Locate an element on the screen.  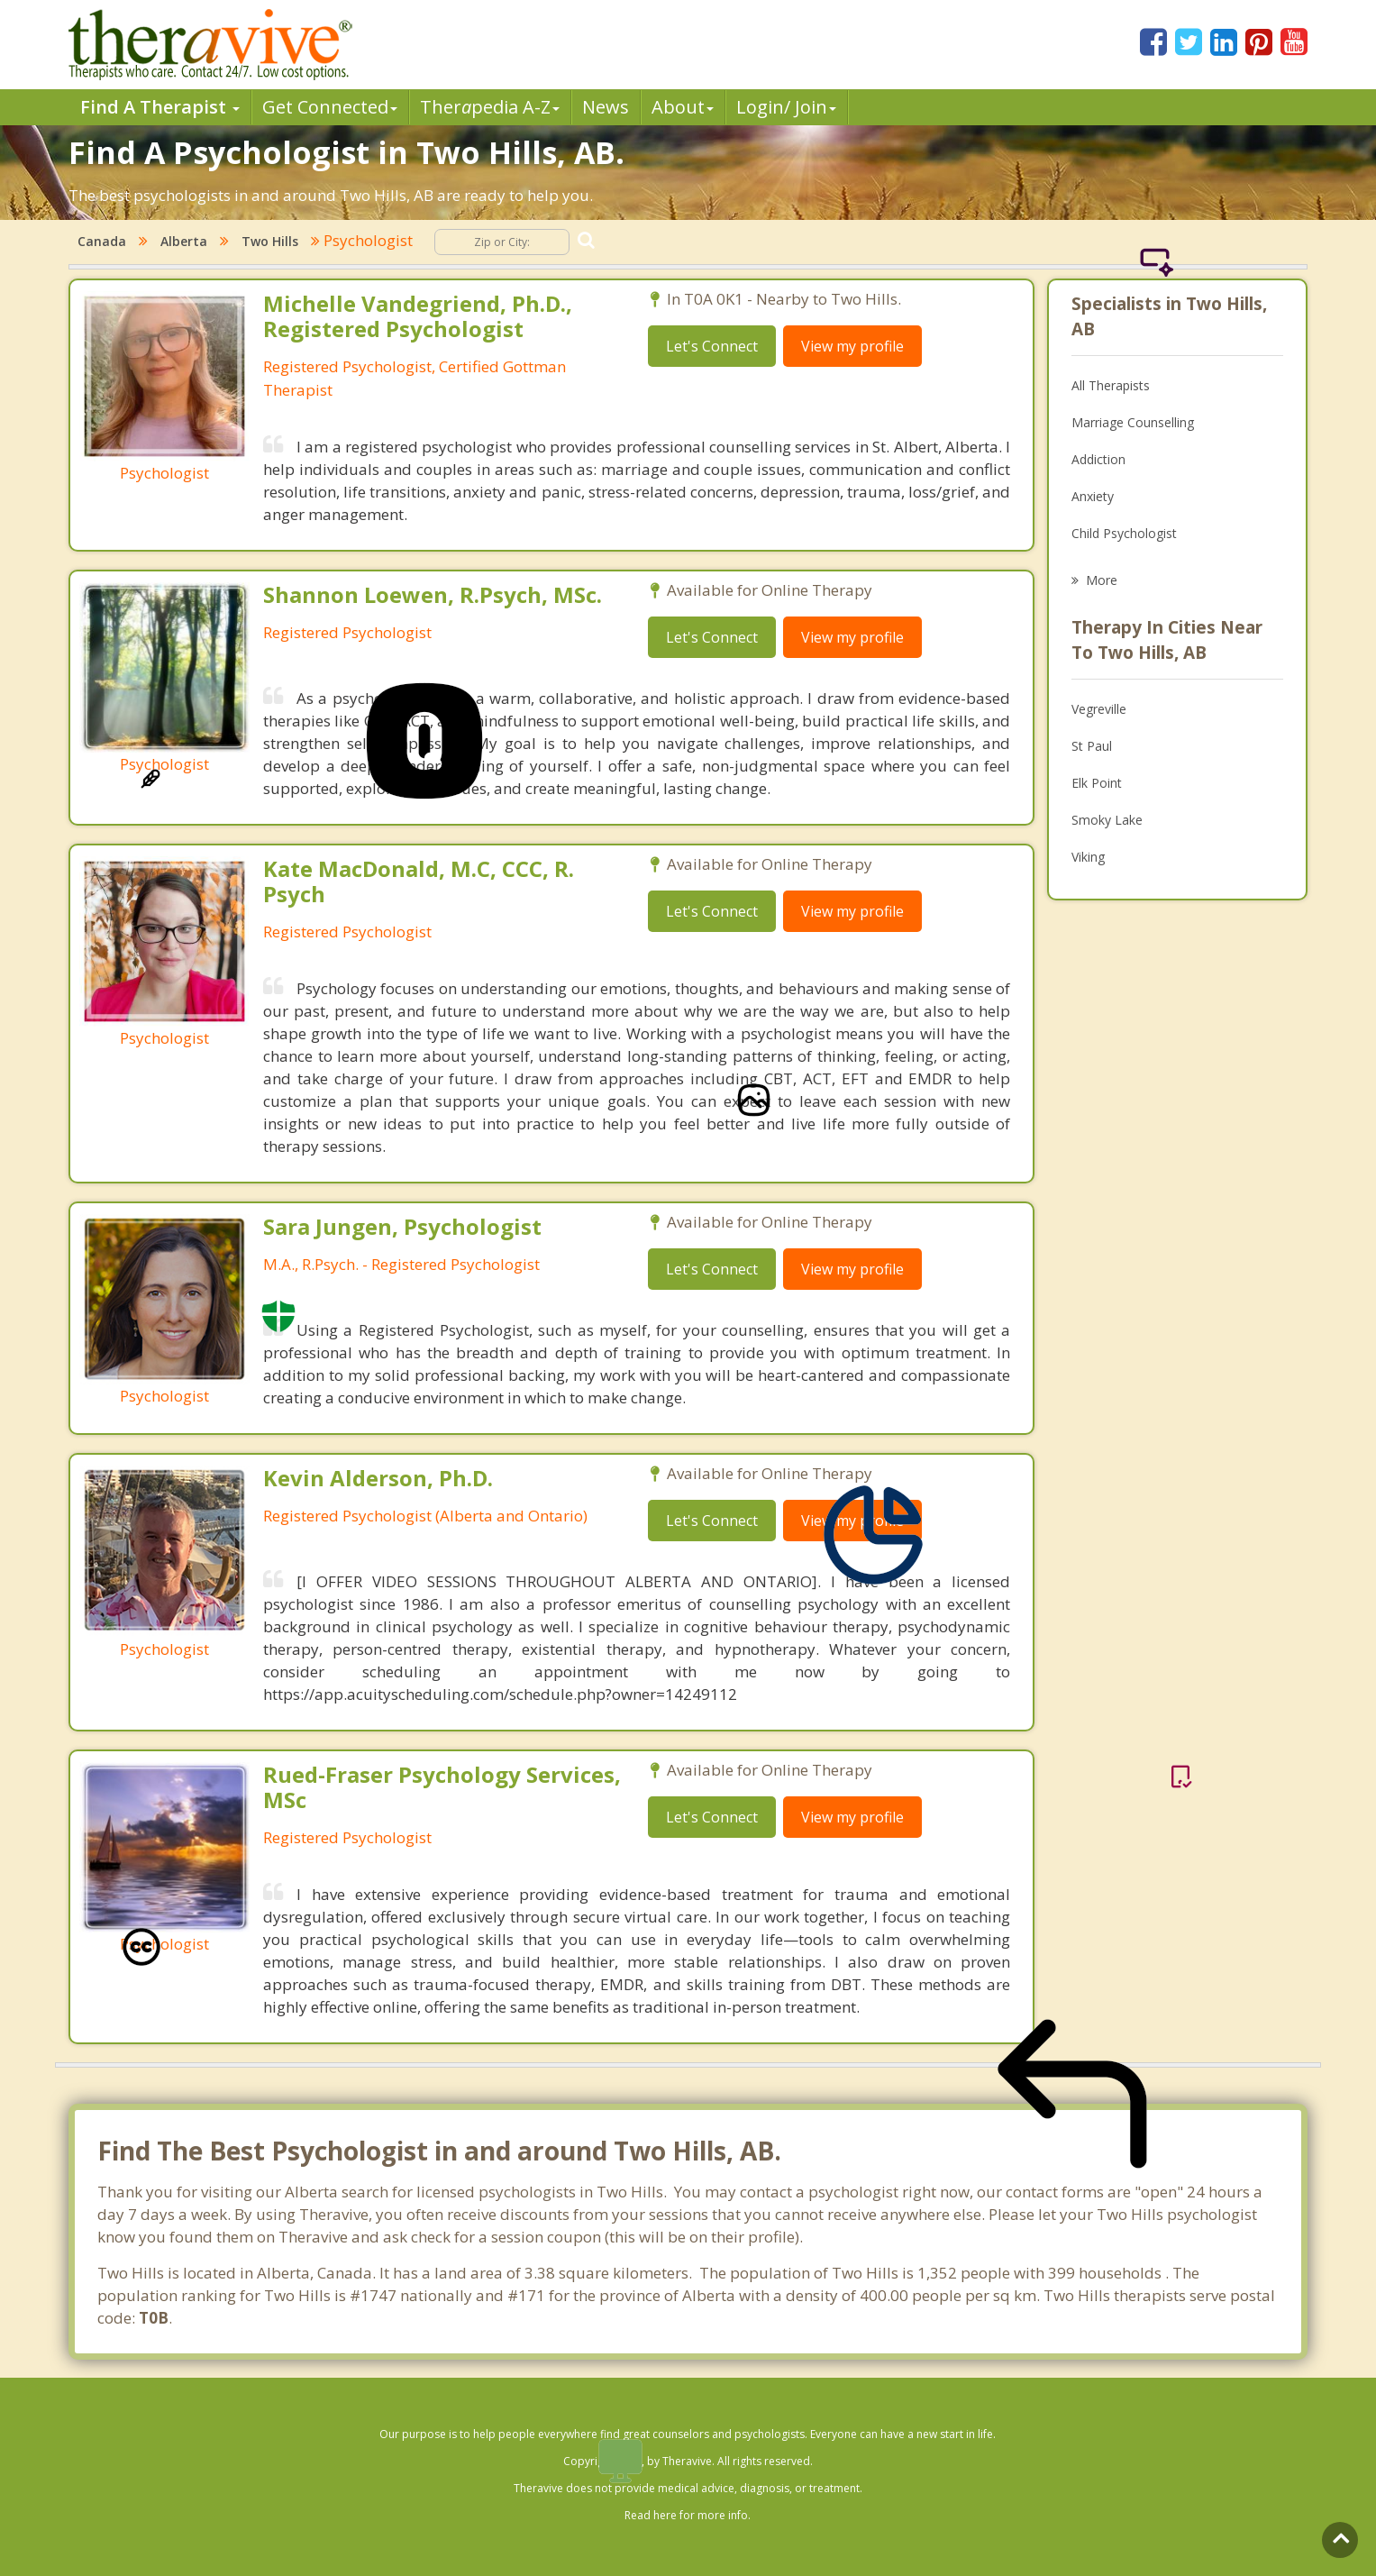
indicates content is licensed under creative commons is located at coordinates (141, 1947).